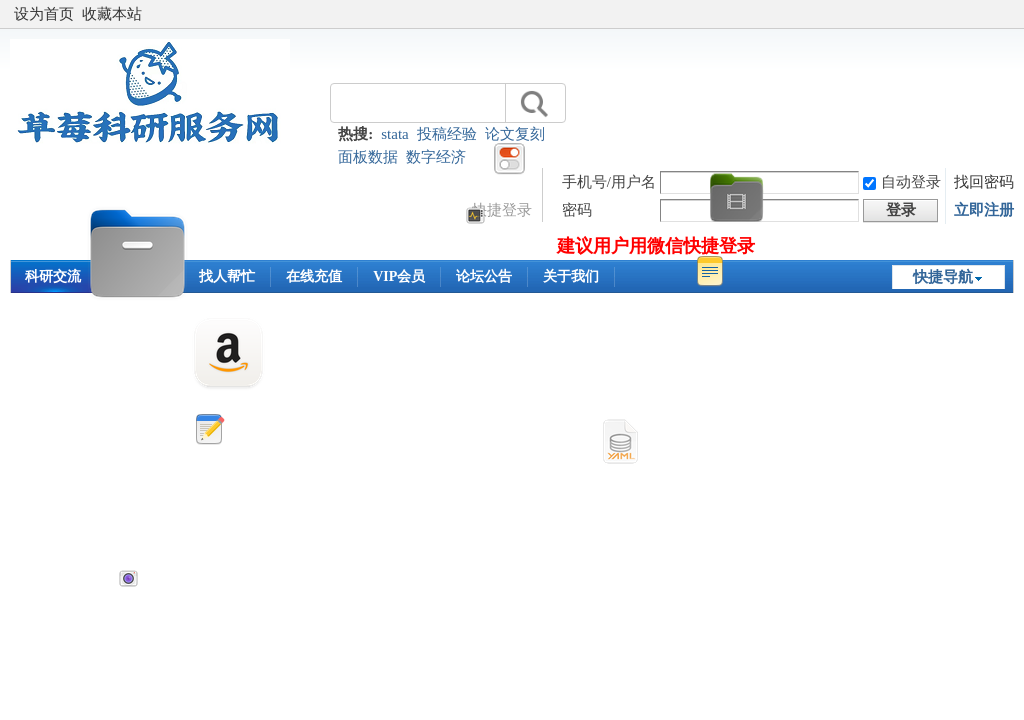 This screenshot has height=720, width=1024. What do you see at coordinates (620, 441) in the screenshot?
I see `a yaml configuration file` at bounding box center [620, 441].